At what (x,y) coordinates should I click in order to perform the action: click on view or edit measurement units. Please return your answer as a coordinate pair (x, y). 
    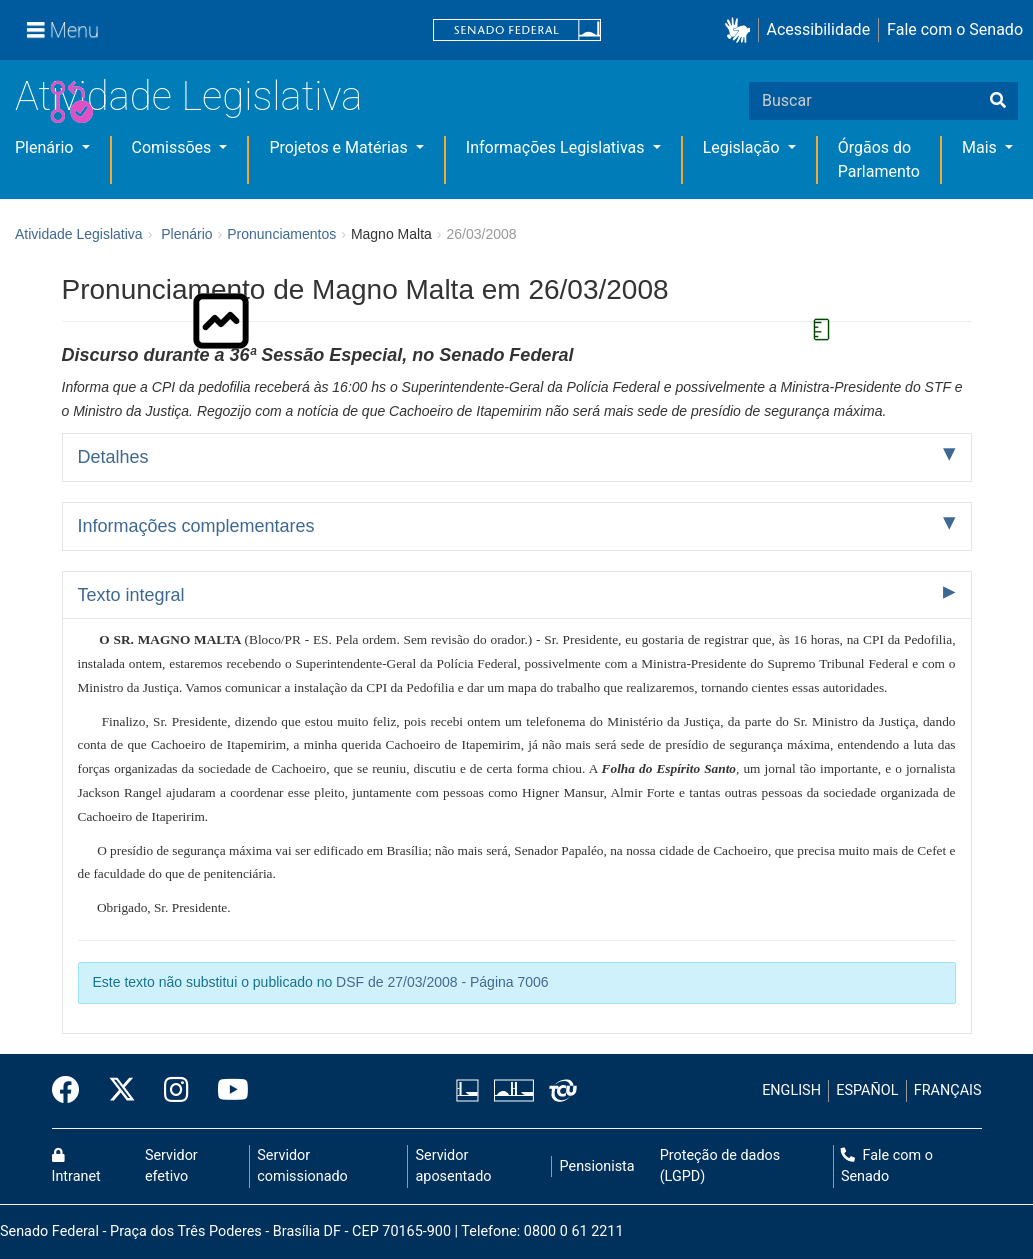
    Looking at the image, I should click on (821, 329).